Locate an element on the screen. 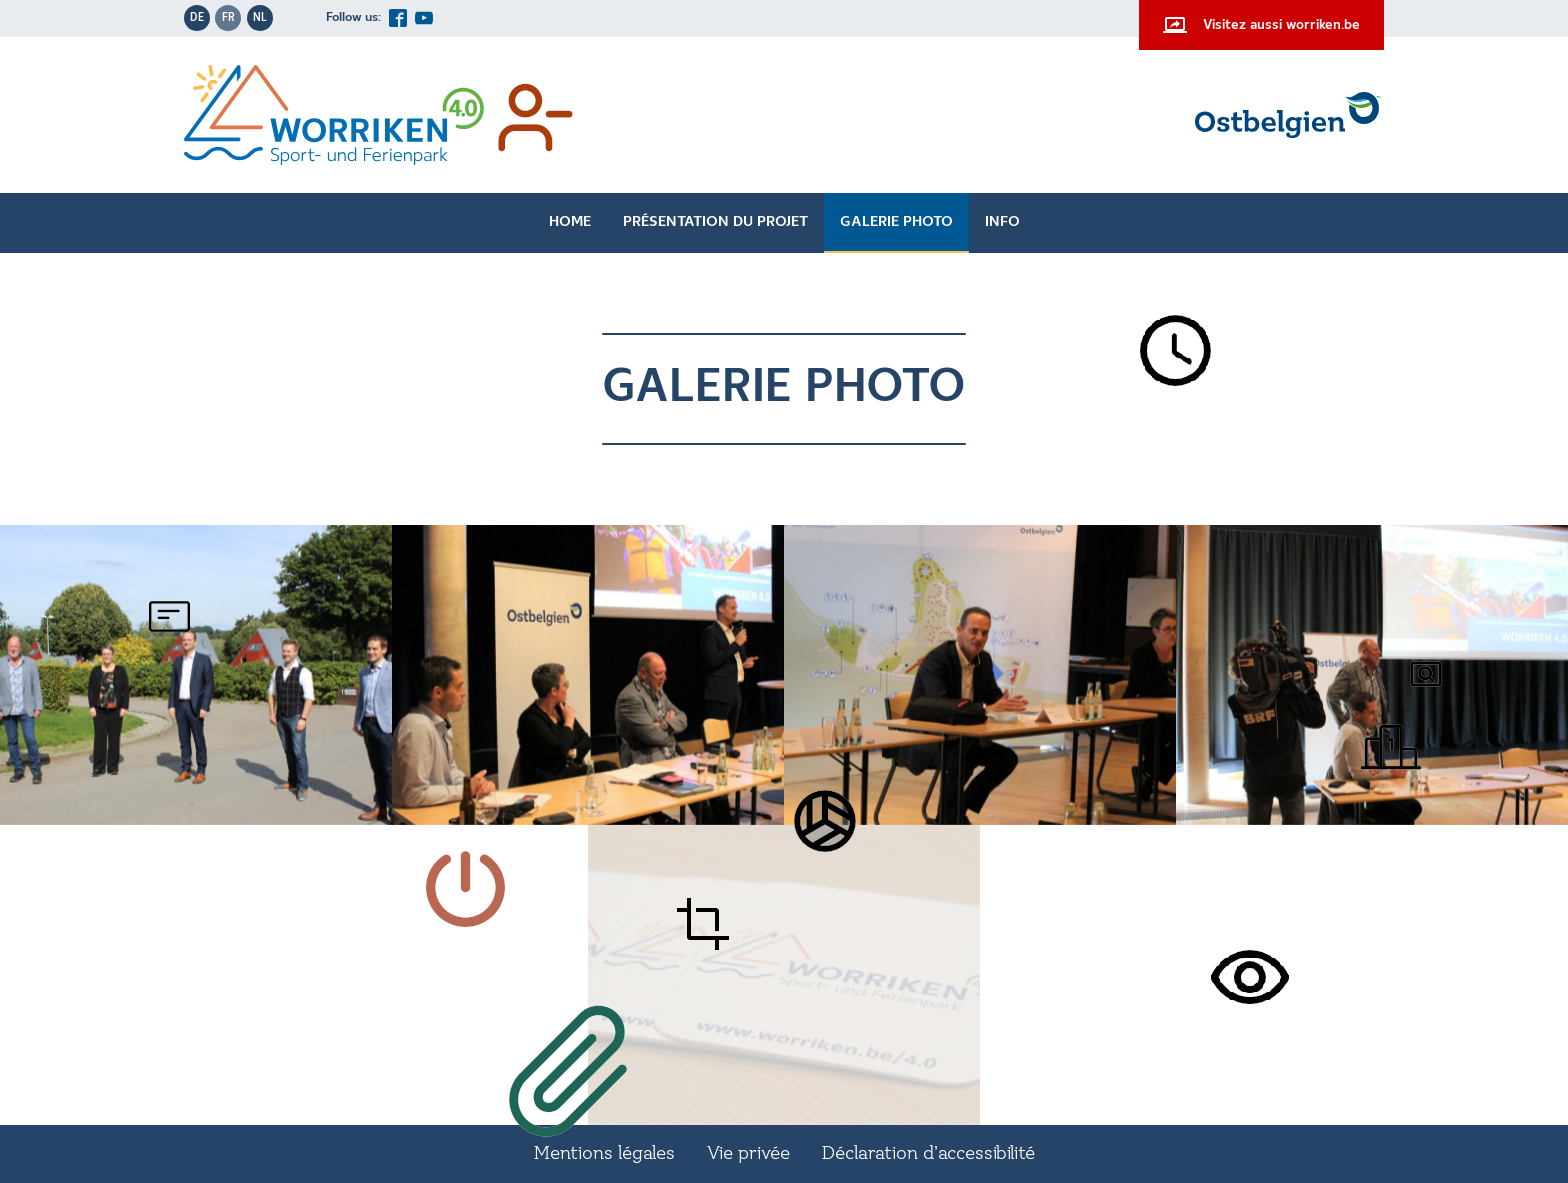 The width and height of the screenshot is (1568, 1183). view leaderboard or rankings is located at coordinates (1391, 747).